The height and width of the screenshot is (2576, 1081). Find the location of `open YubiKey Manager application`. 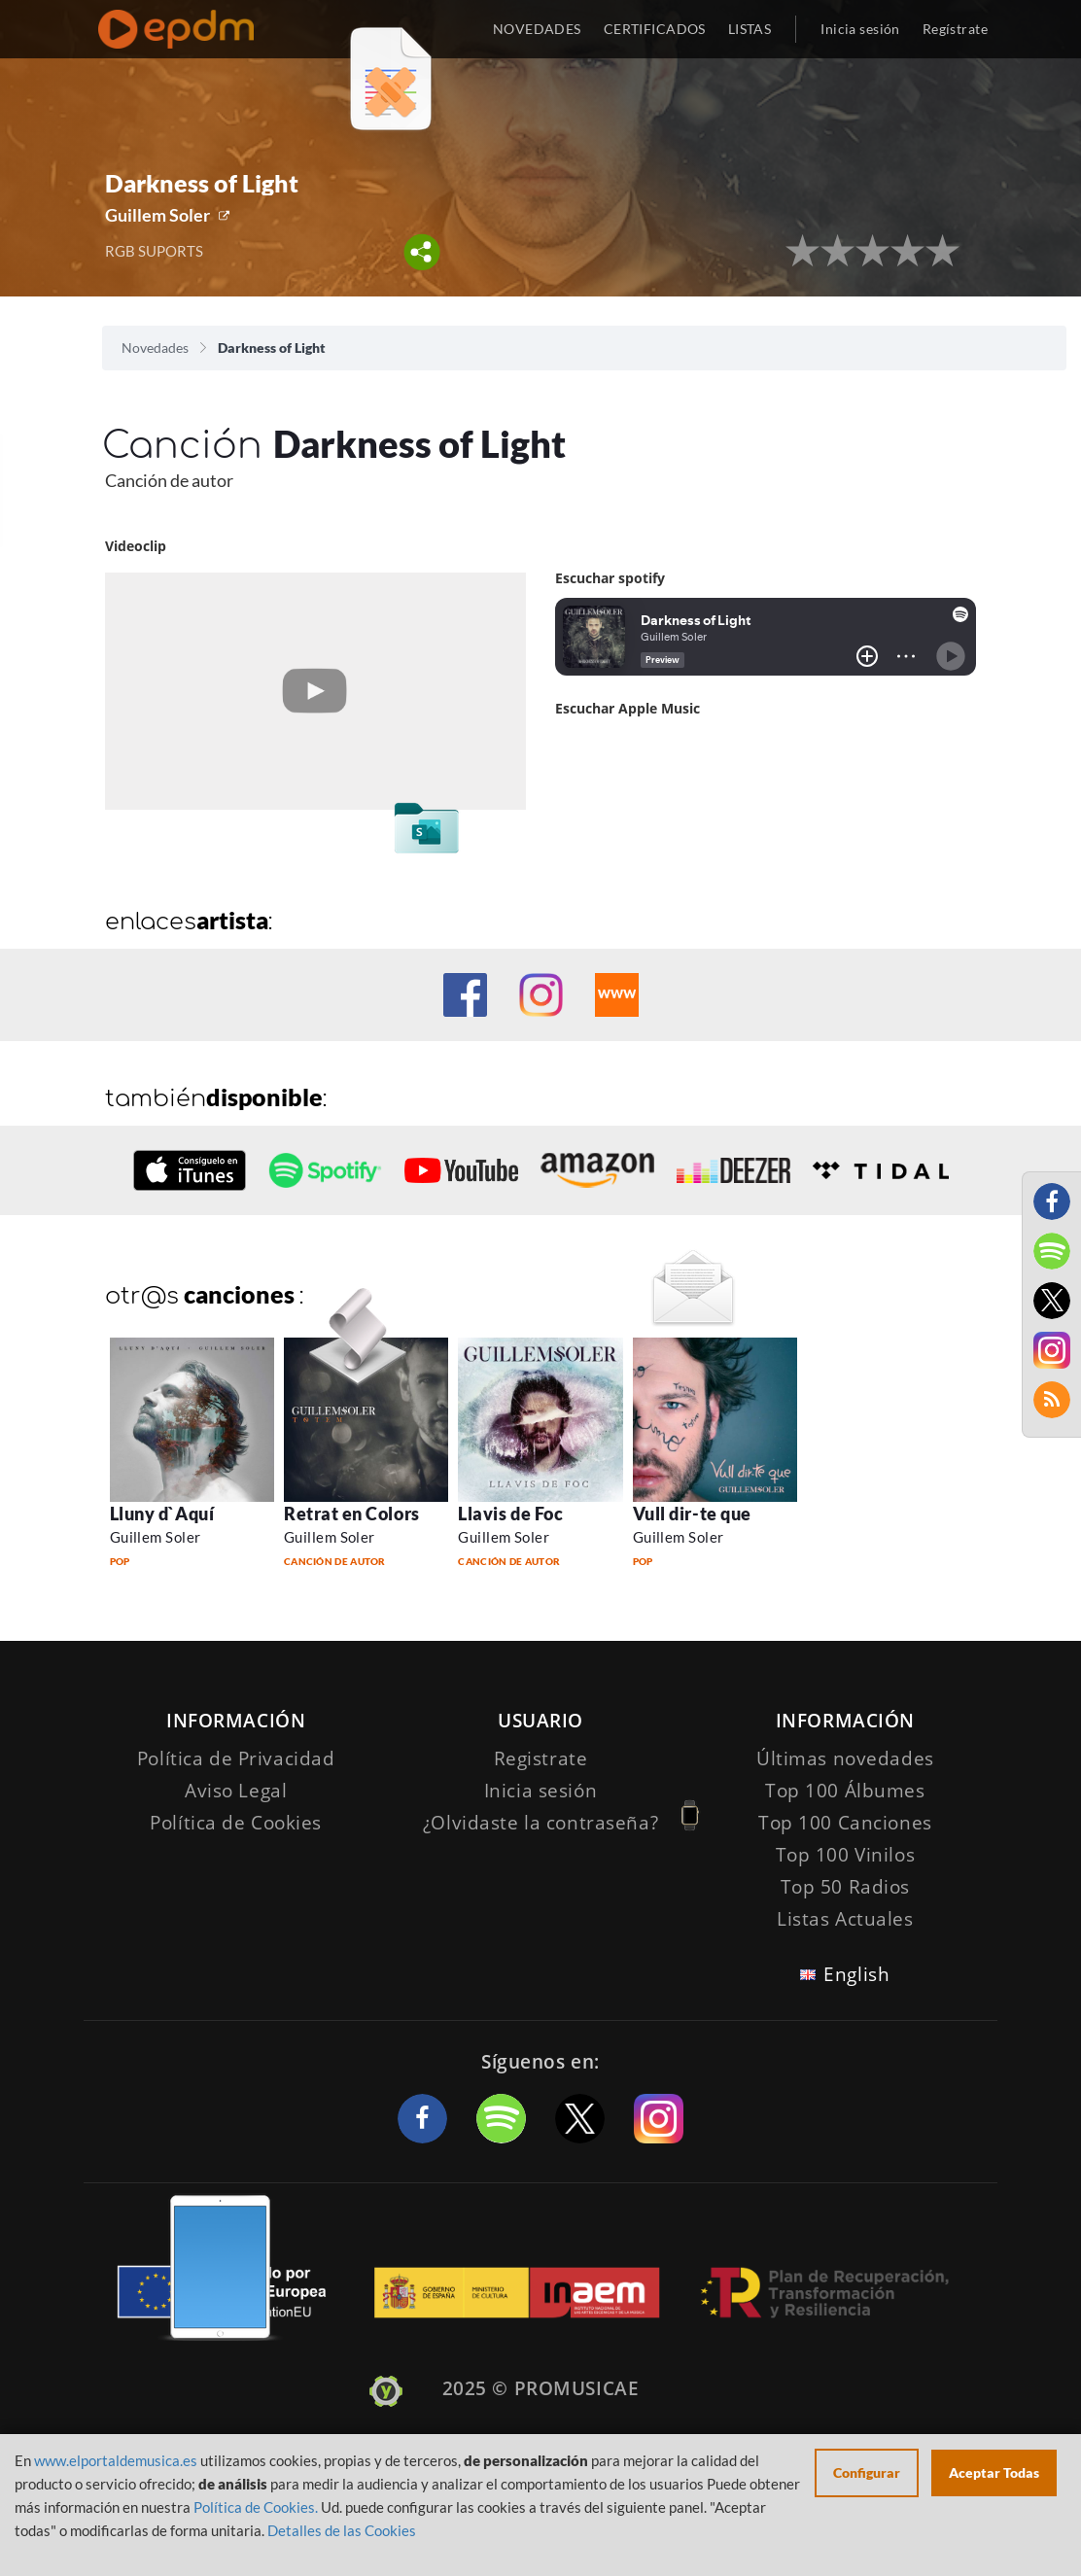

open YubiKey Manager application is located at coordinates (386, 2391).